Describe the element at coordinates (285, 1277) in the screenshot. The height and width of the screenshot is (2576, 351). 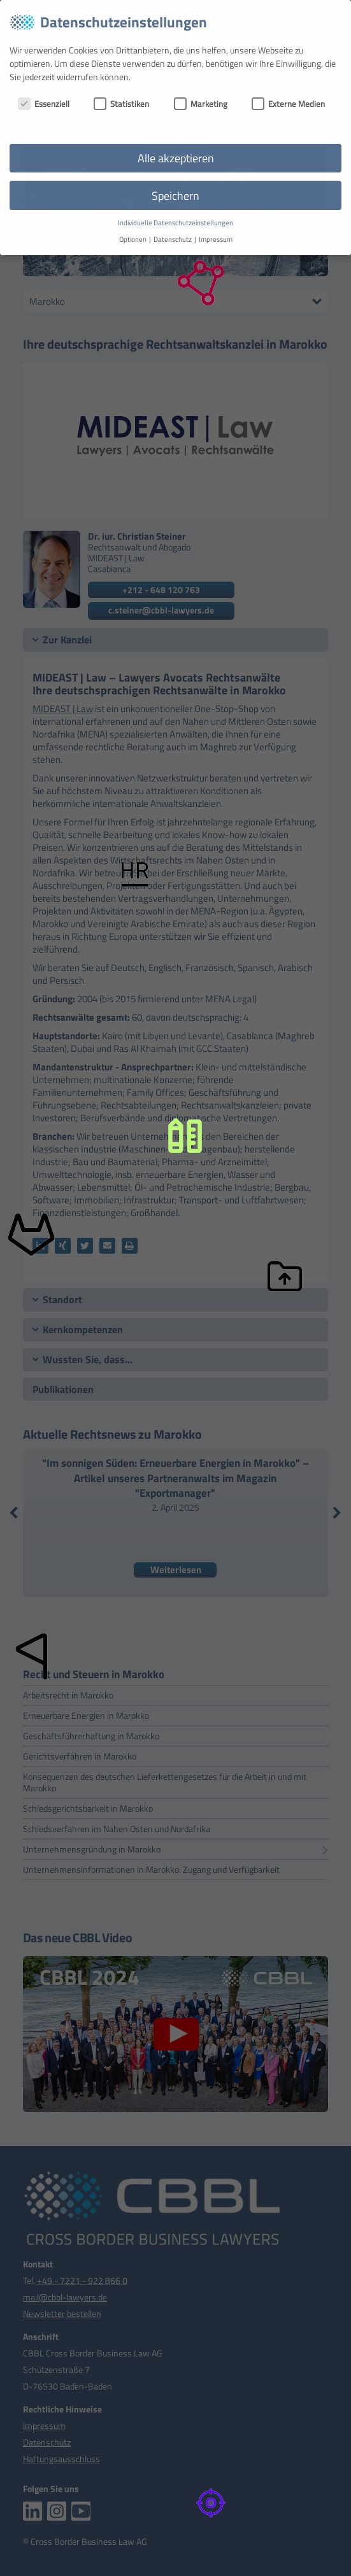
I see `upload files to this folder` at that location.